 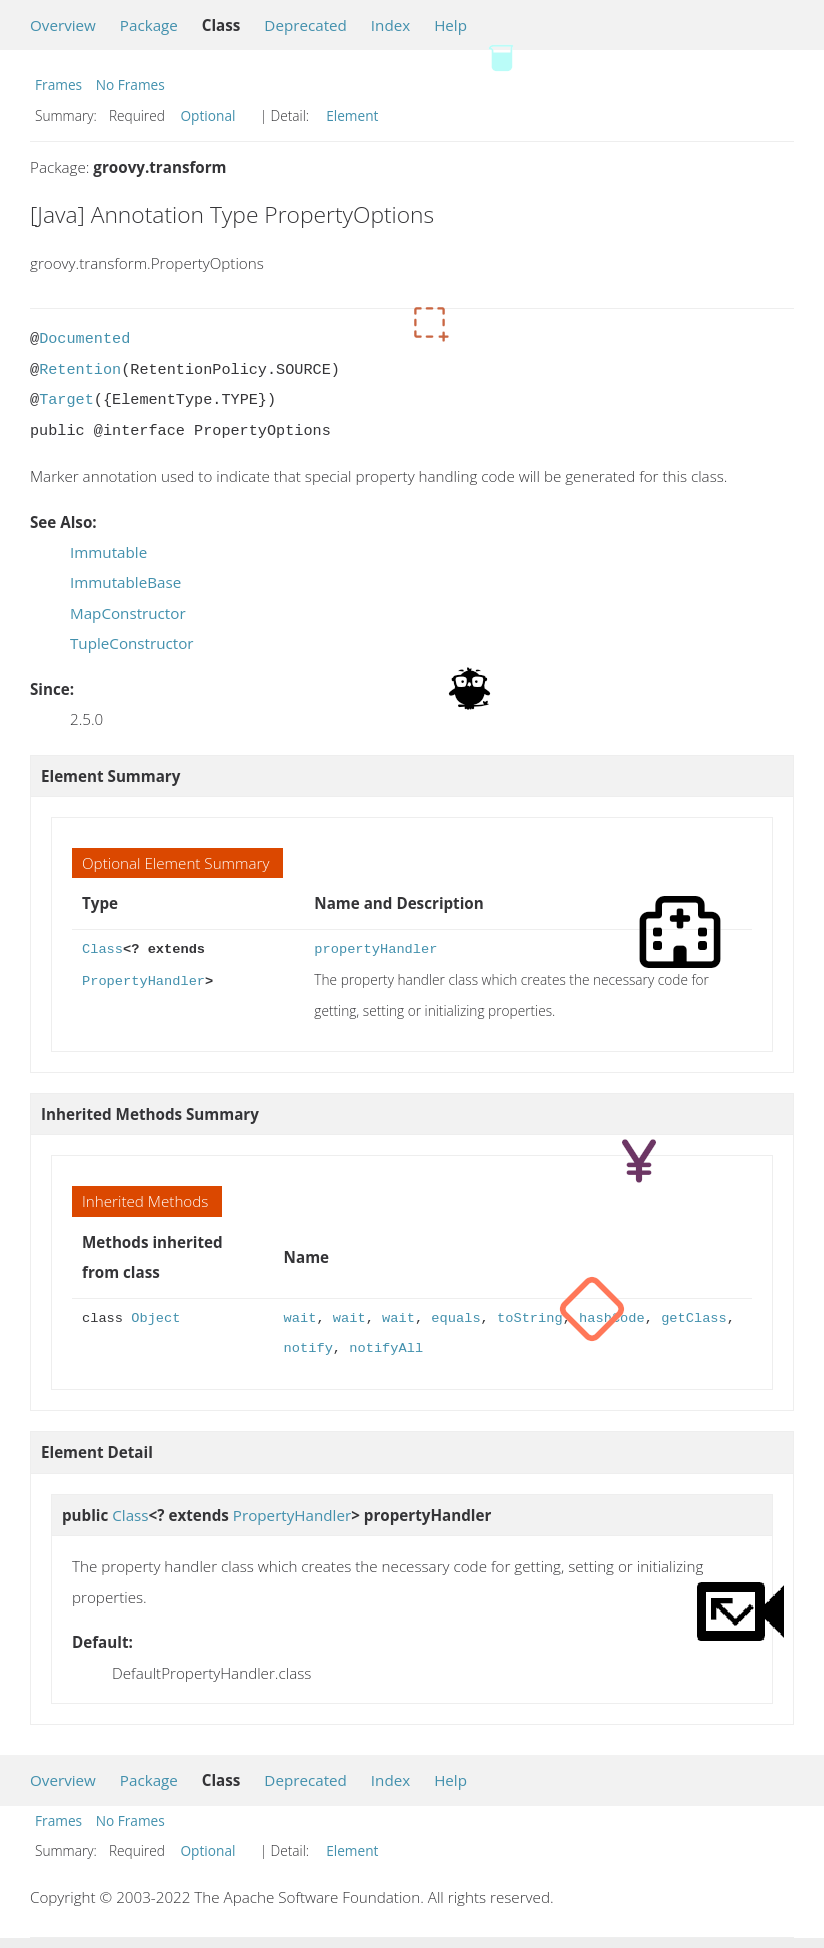 What do you see at coordinates (469, 688) in the screenshot?
I see `earlybirds brand logo` at bounding box center [469, 688].